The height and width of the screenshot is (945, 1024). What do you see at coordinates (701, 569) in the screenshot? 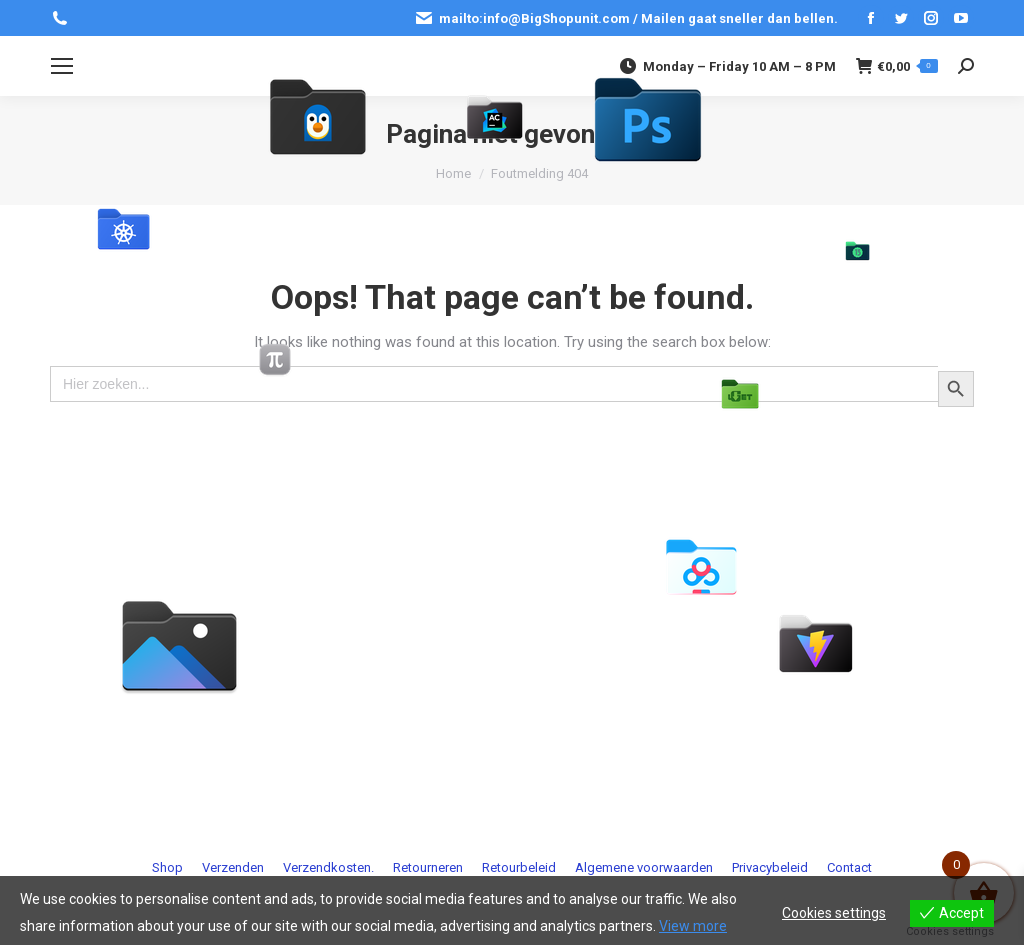
I see `open Baidu Netdisk cloud storage folder` at bounding box center [701, 569].